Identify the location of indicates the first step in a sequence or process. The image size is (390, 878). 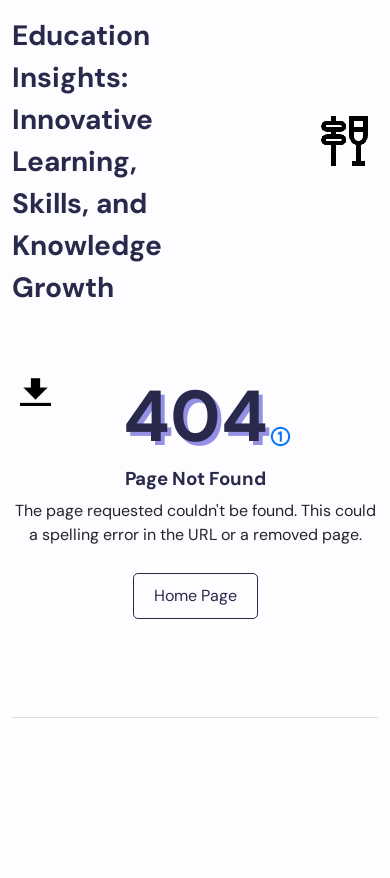
(280, 436).